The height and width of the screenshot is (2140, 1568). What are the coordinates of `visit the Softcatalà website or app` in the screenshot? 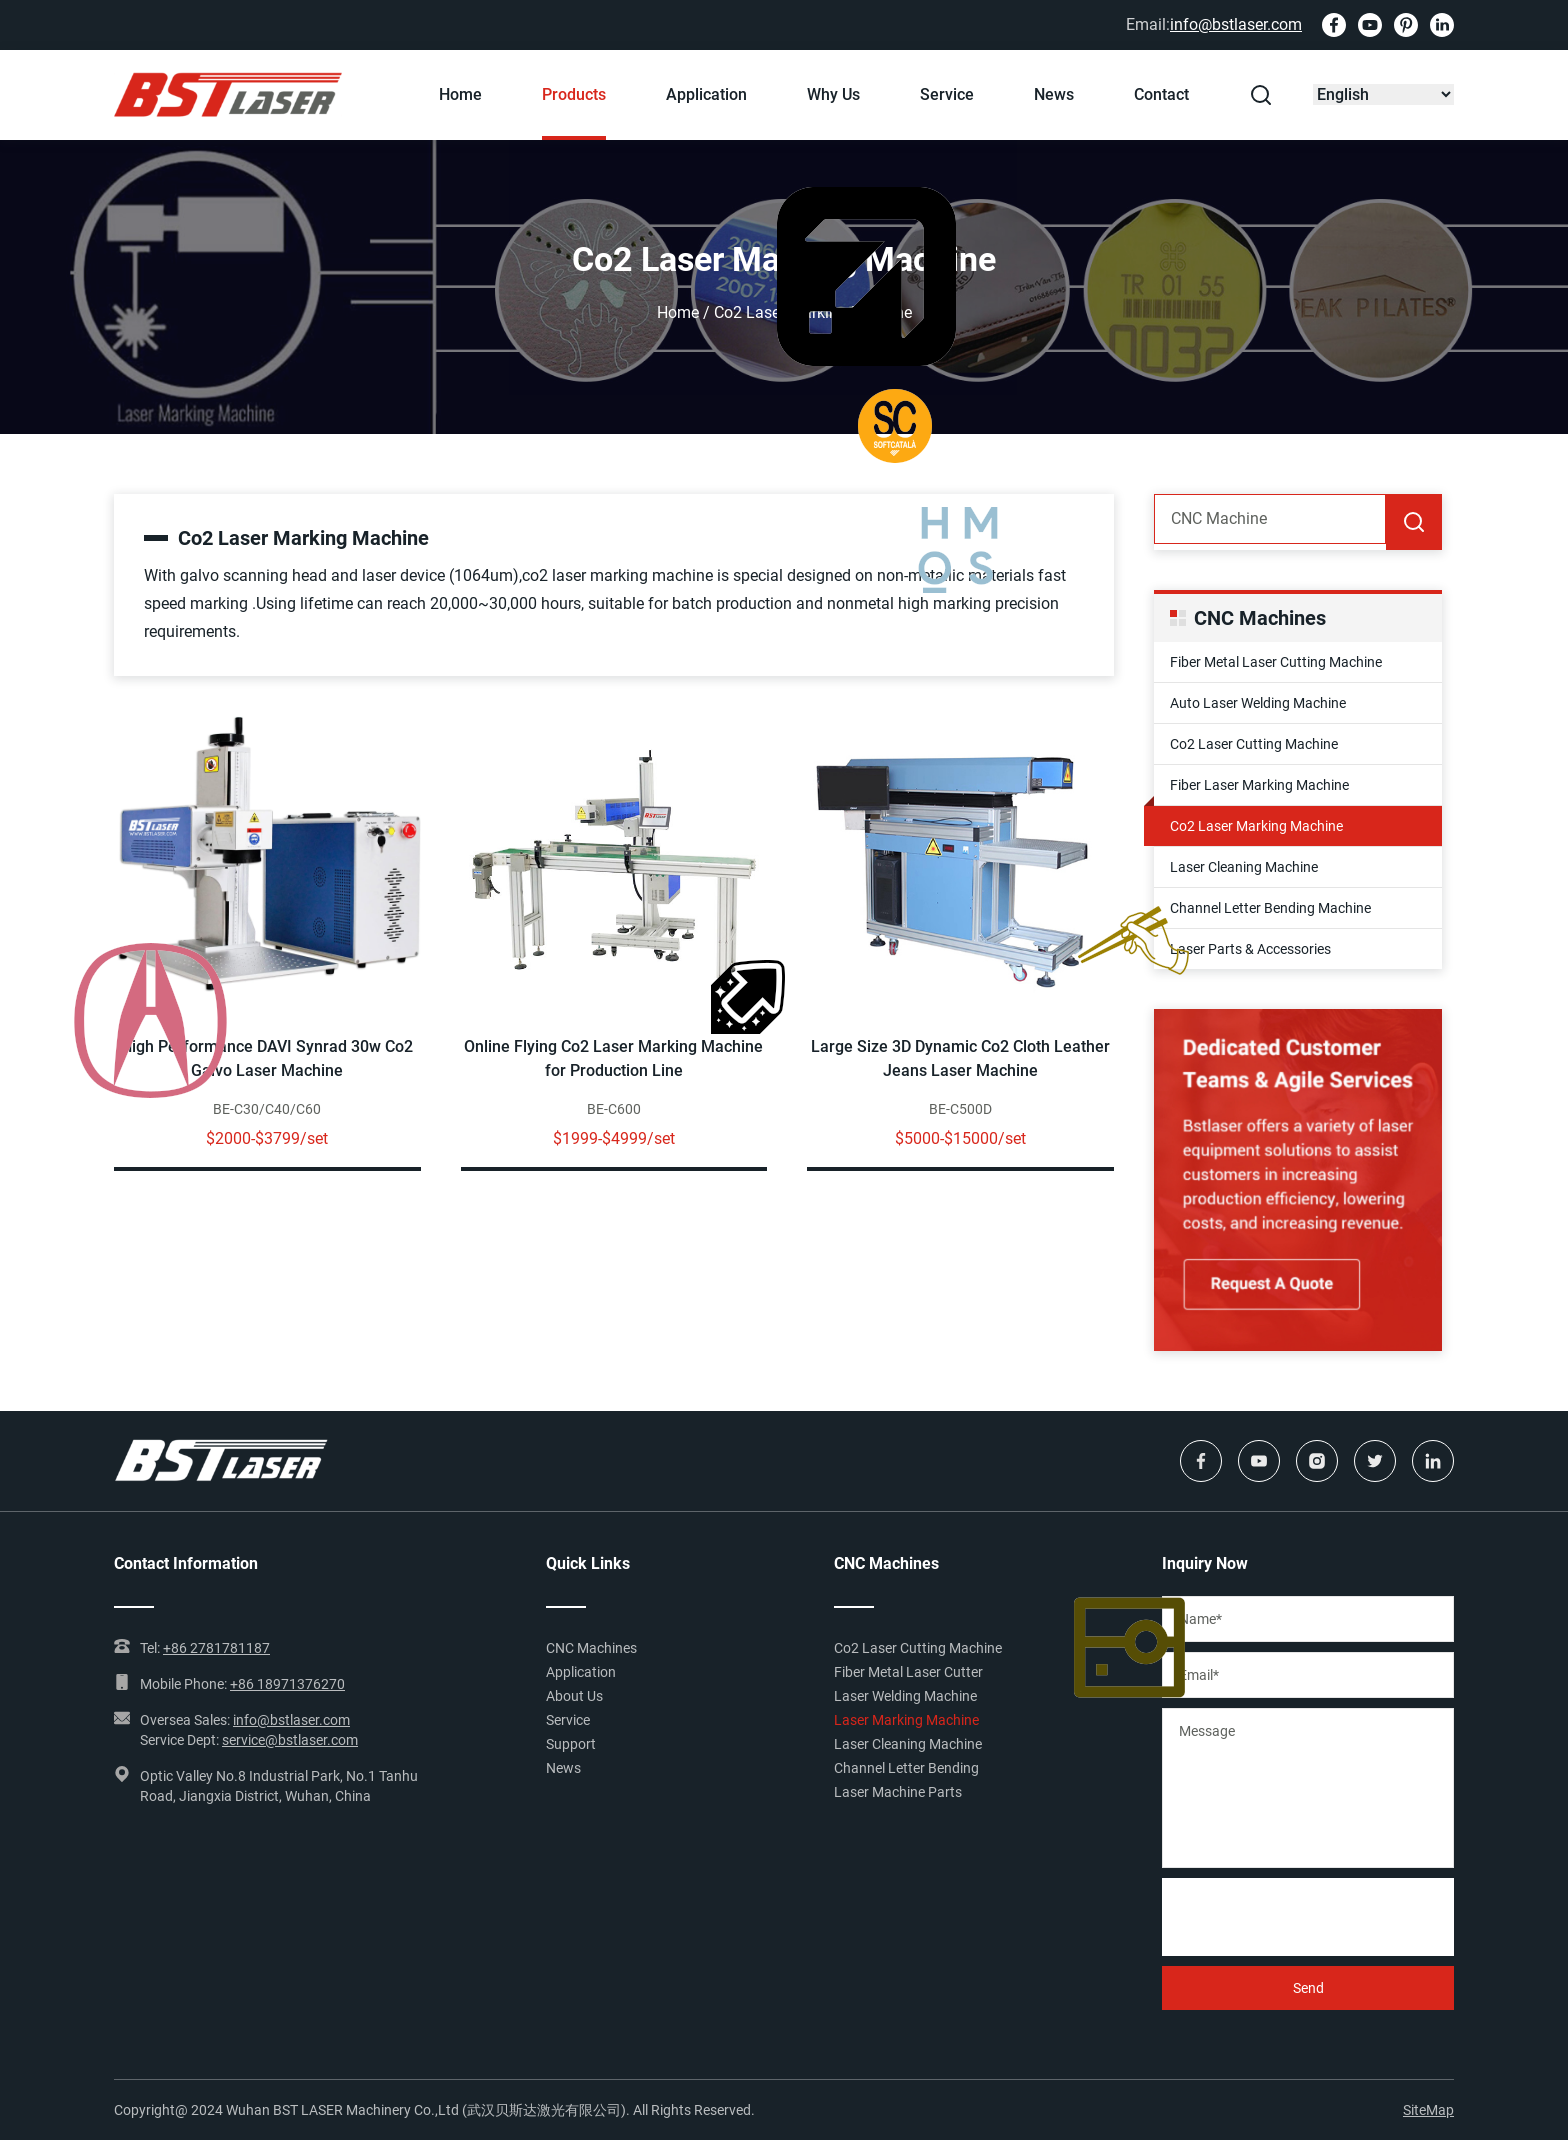 It's located at (895, 426).